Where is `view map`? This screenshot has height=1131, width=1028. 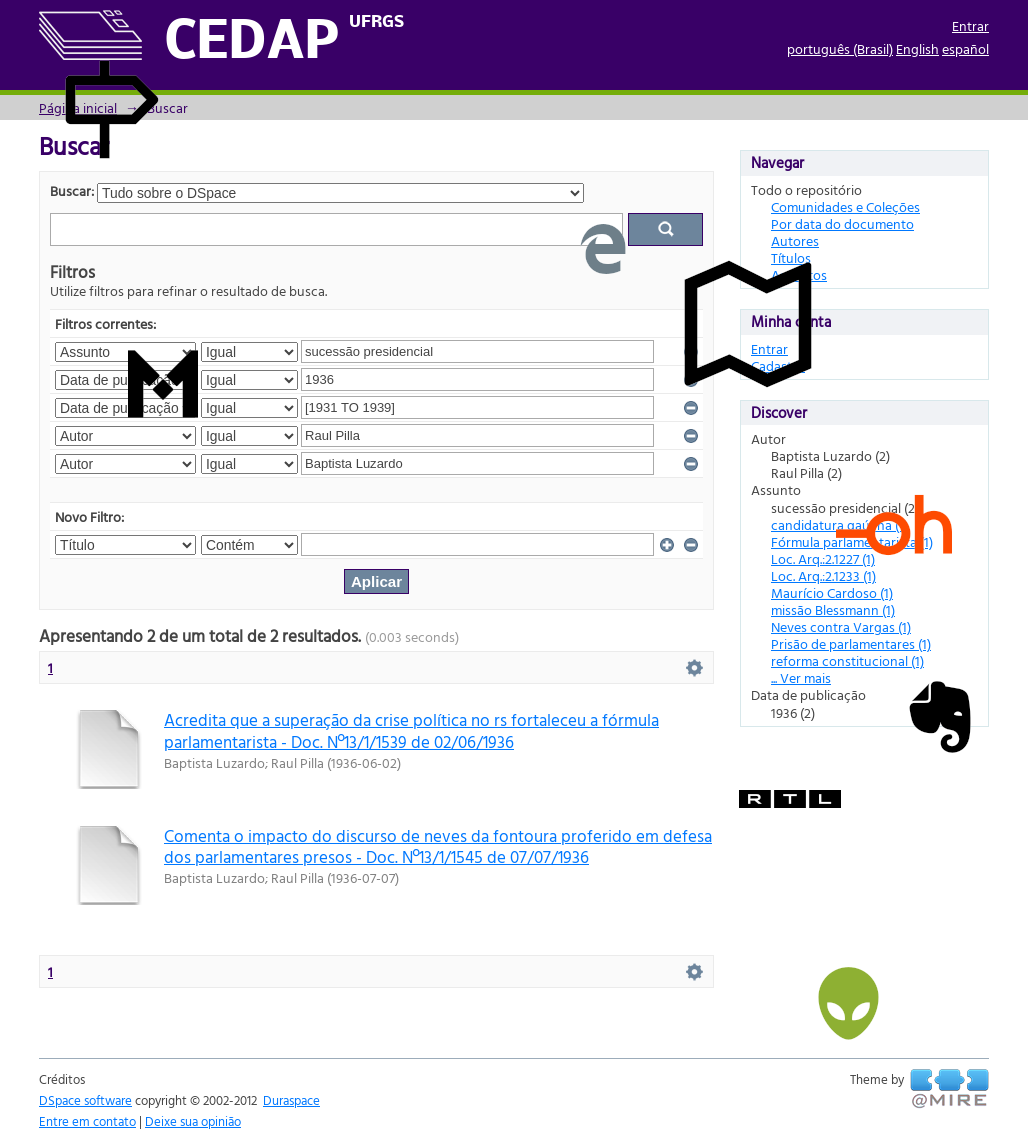
view map is located at coordinates (748, 324).